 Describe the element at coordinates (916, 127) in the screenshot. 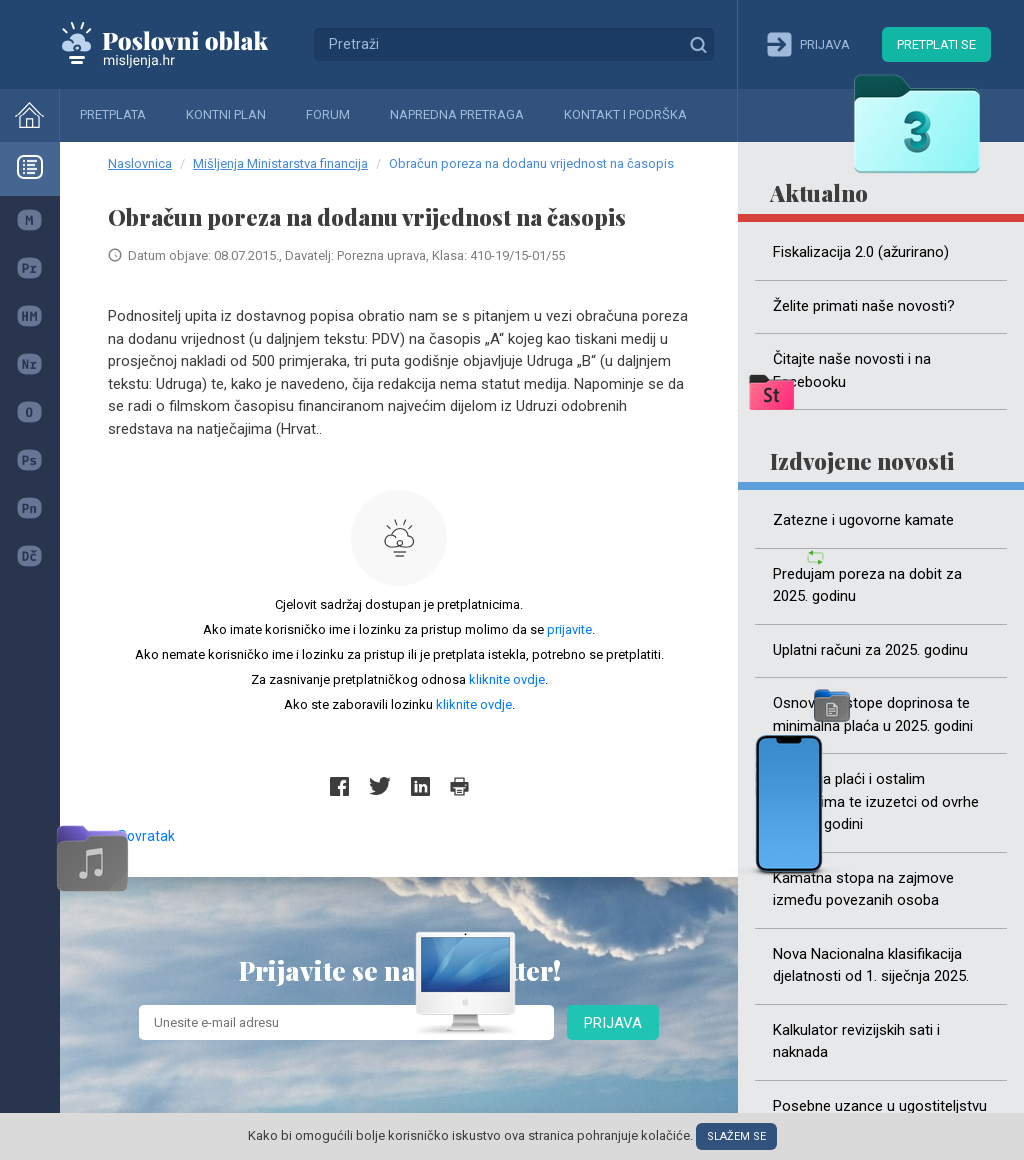

I see `folder containing autodesk 3ds max project files` at that location.